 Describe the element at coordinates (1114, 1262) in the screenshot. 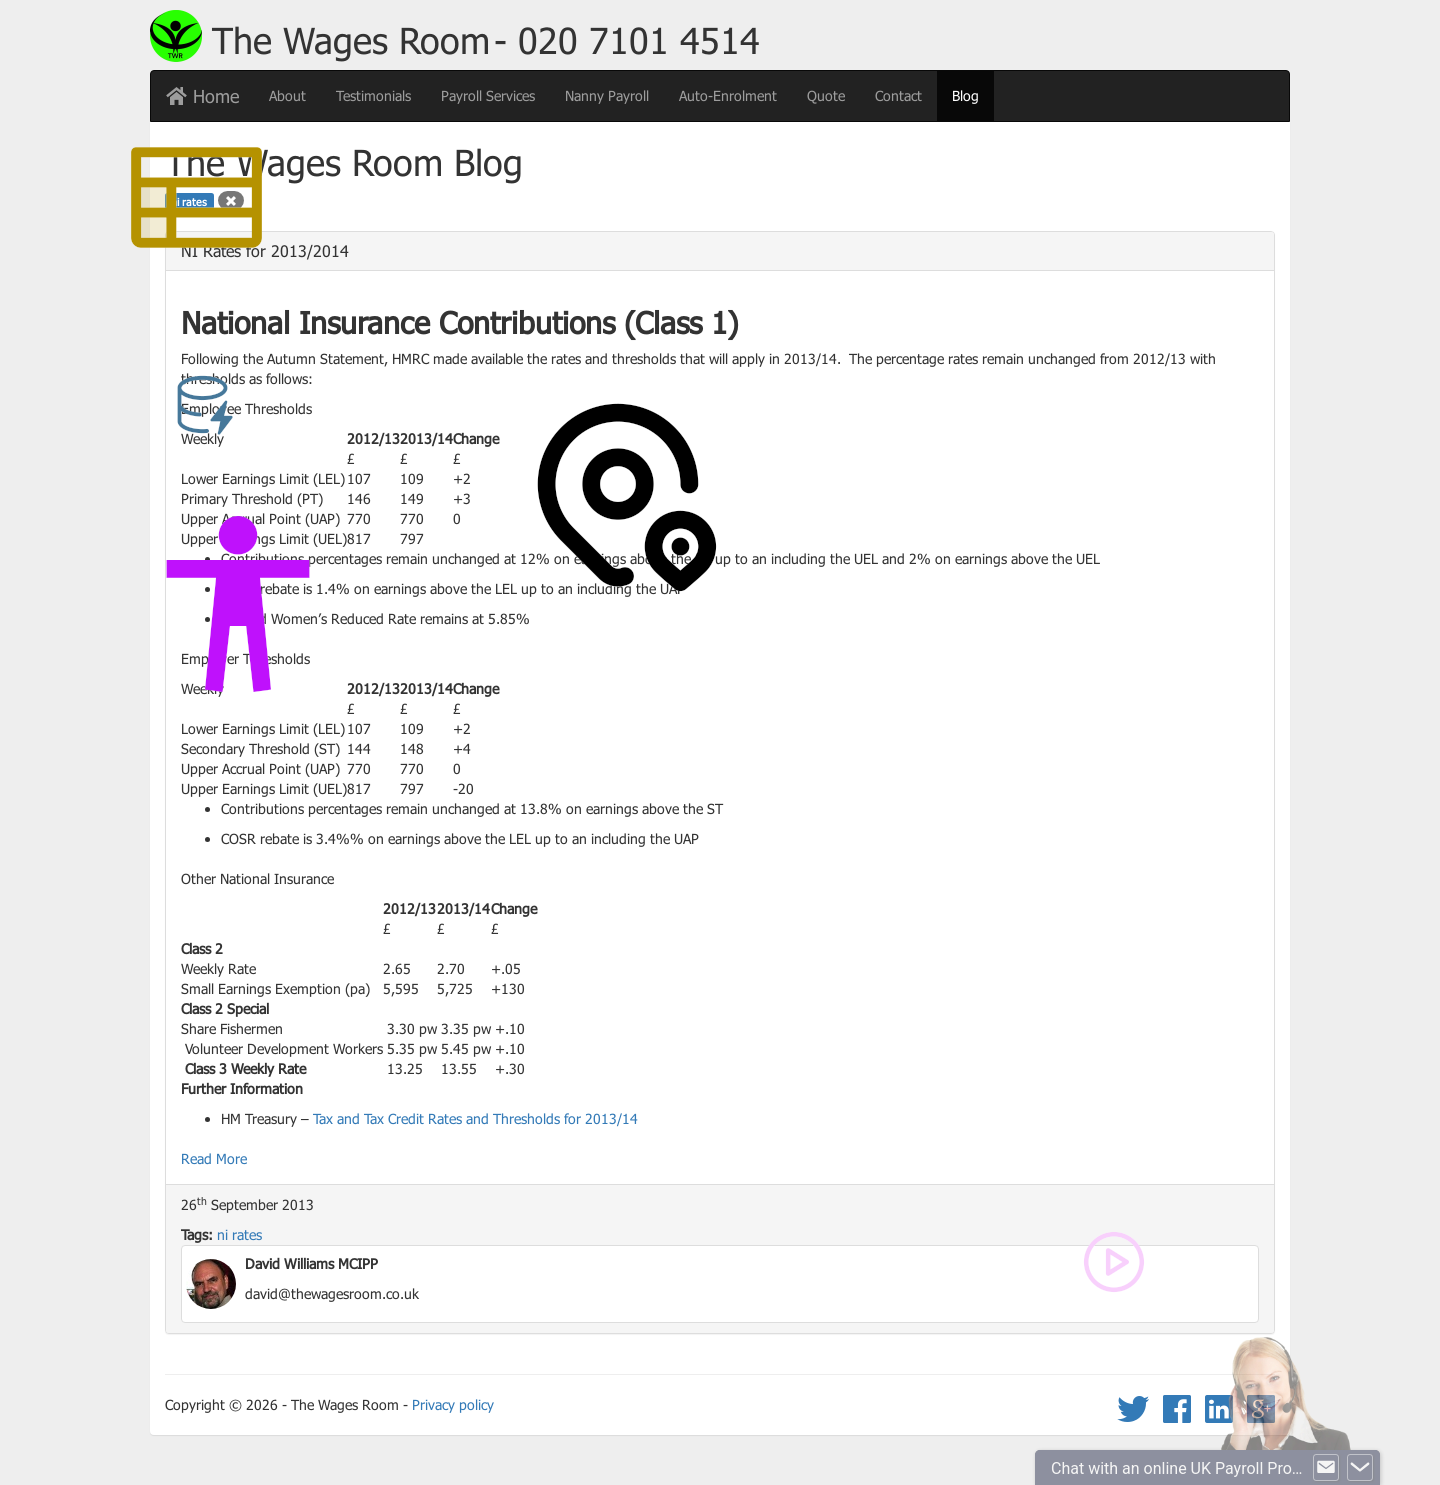

I see `play media or video content` at that location.